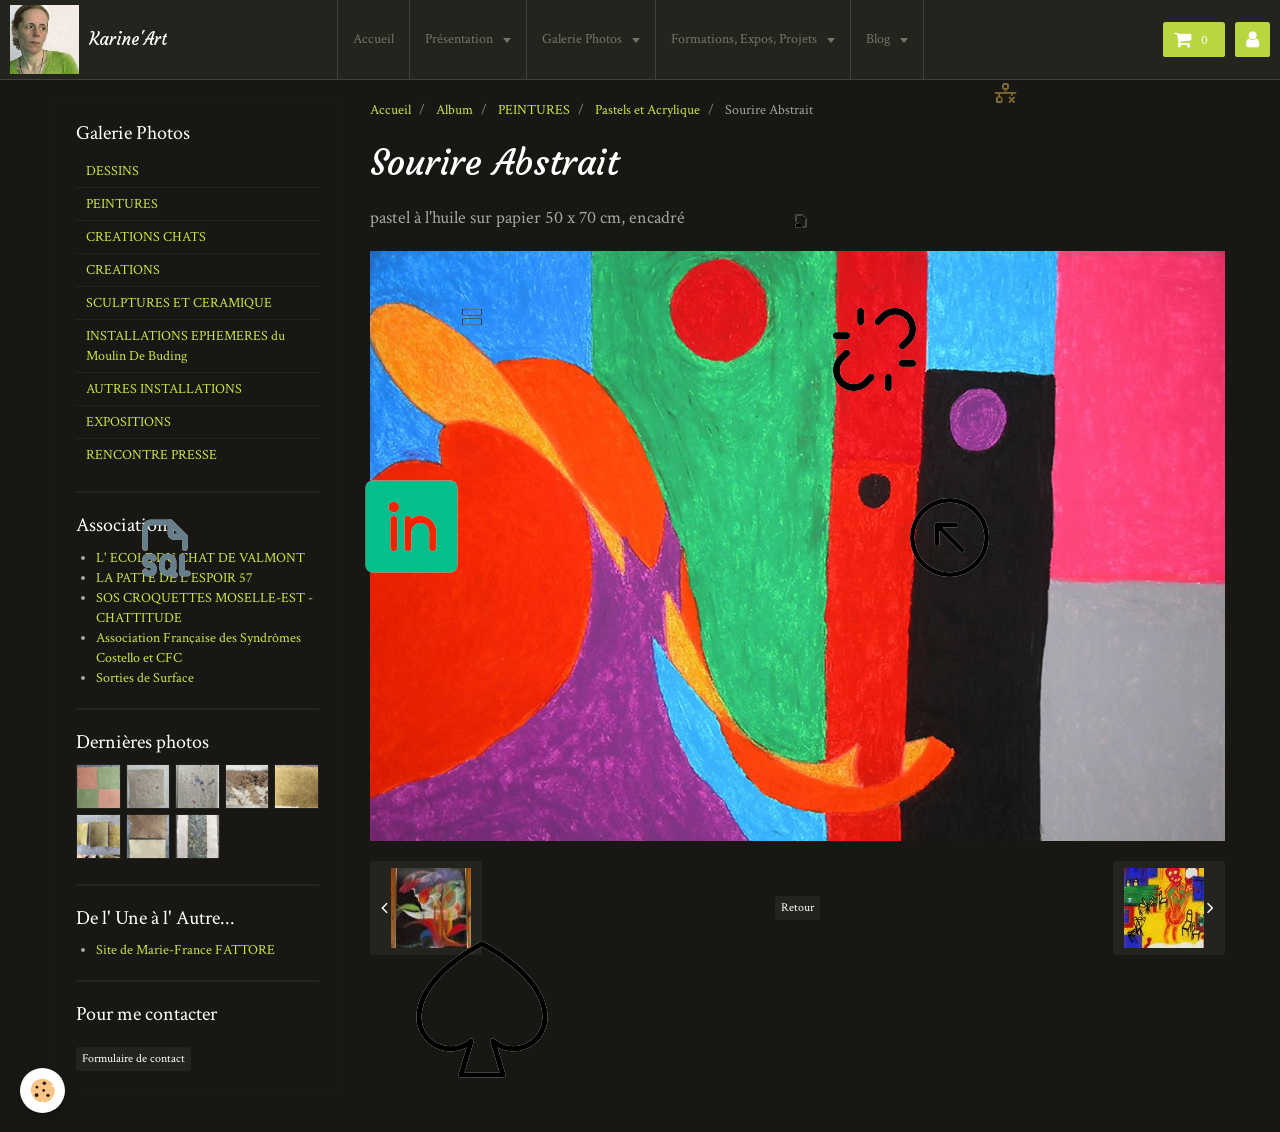  What do you see at coordinates (801, 221) in the screenshot?
I see `access a password-protected file` at bounding box center [801, 221].